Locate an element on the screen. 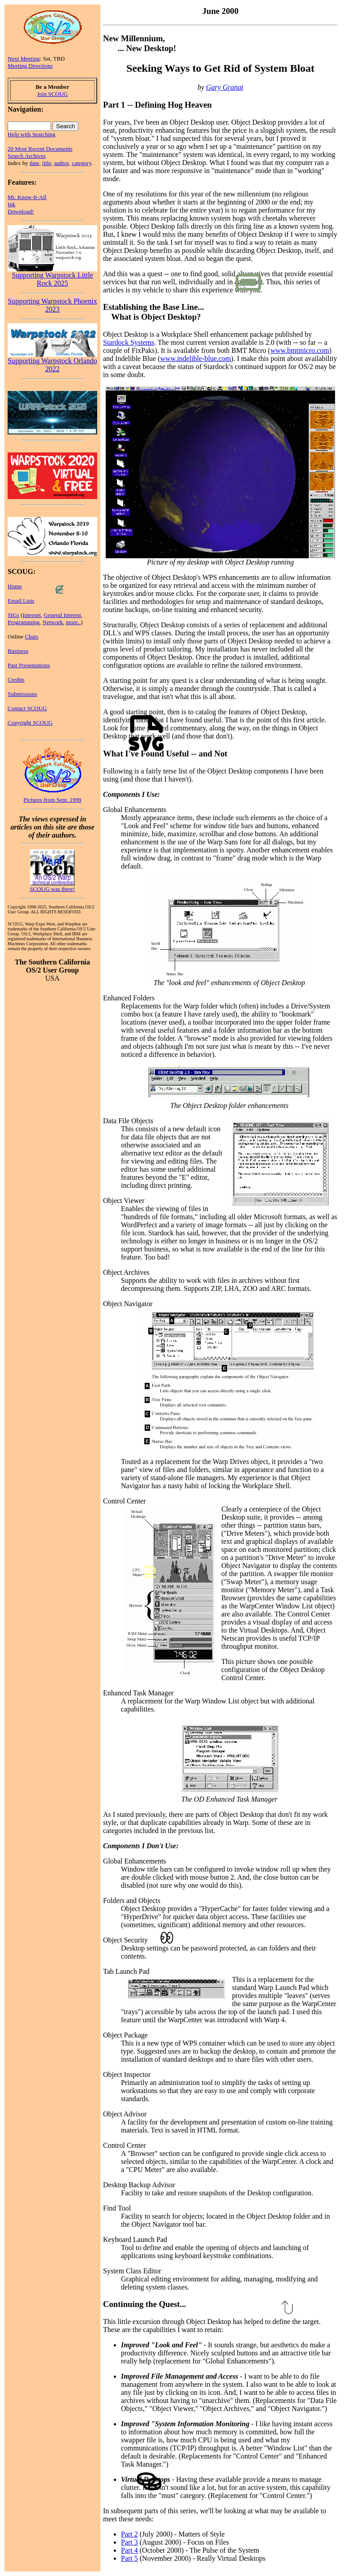 This screenshot has width=344, height=2576. view your coin balance or currency is located at coordinates (149, 2481).